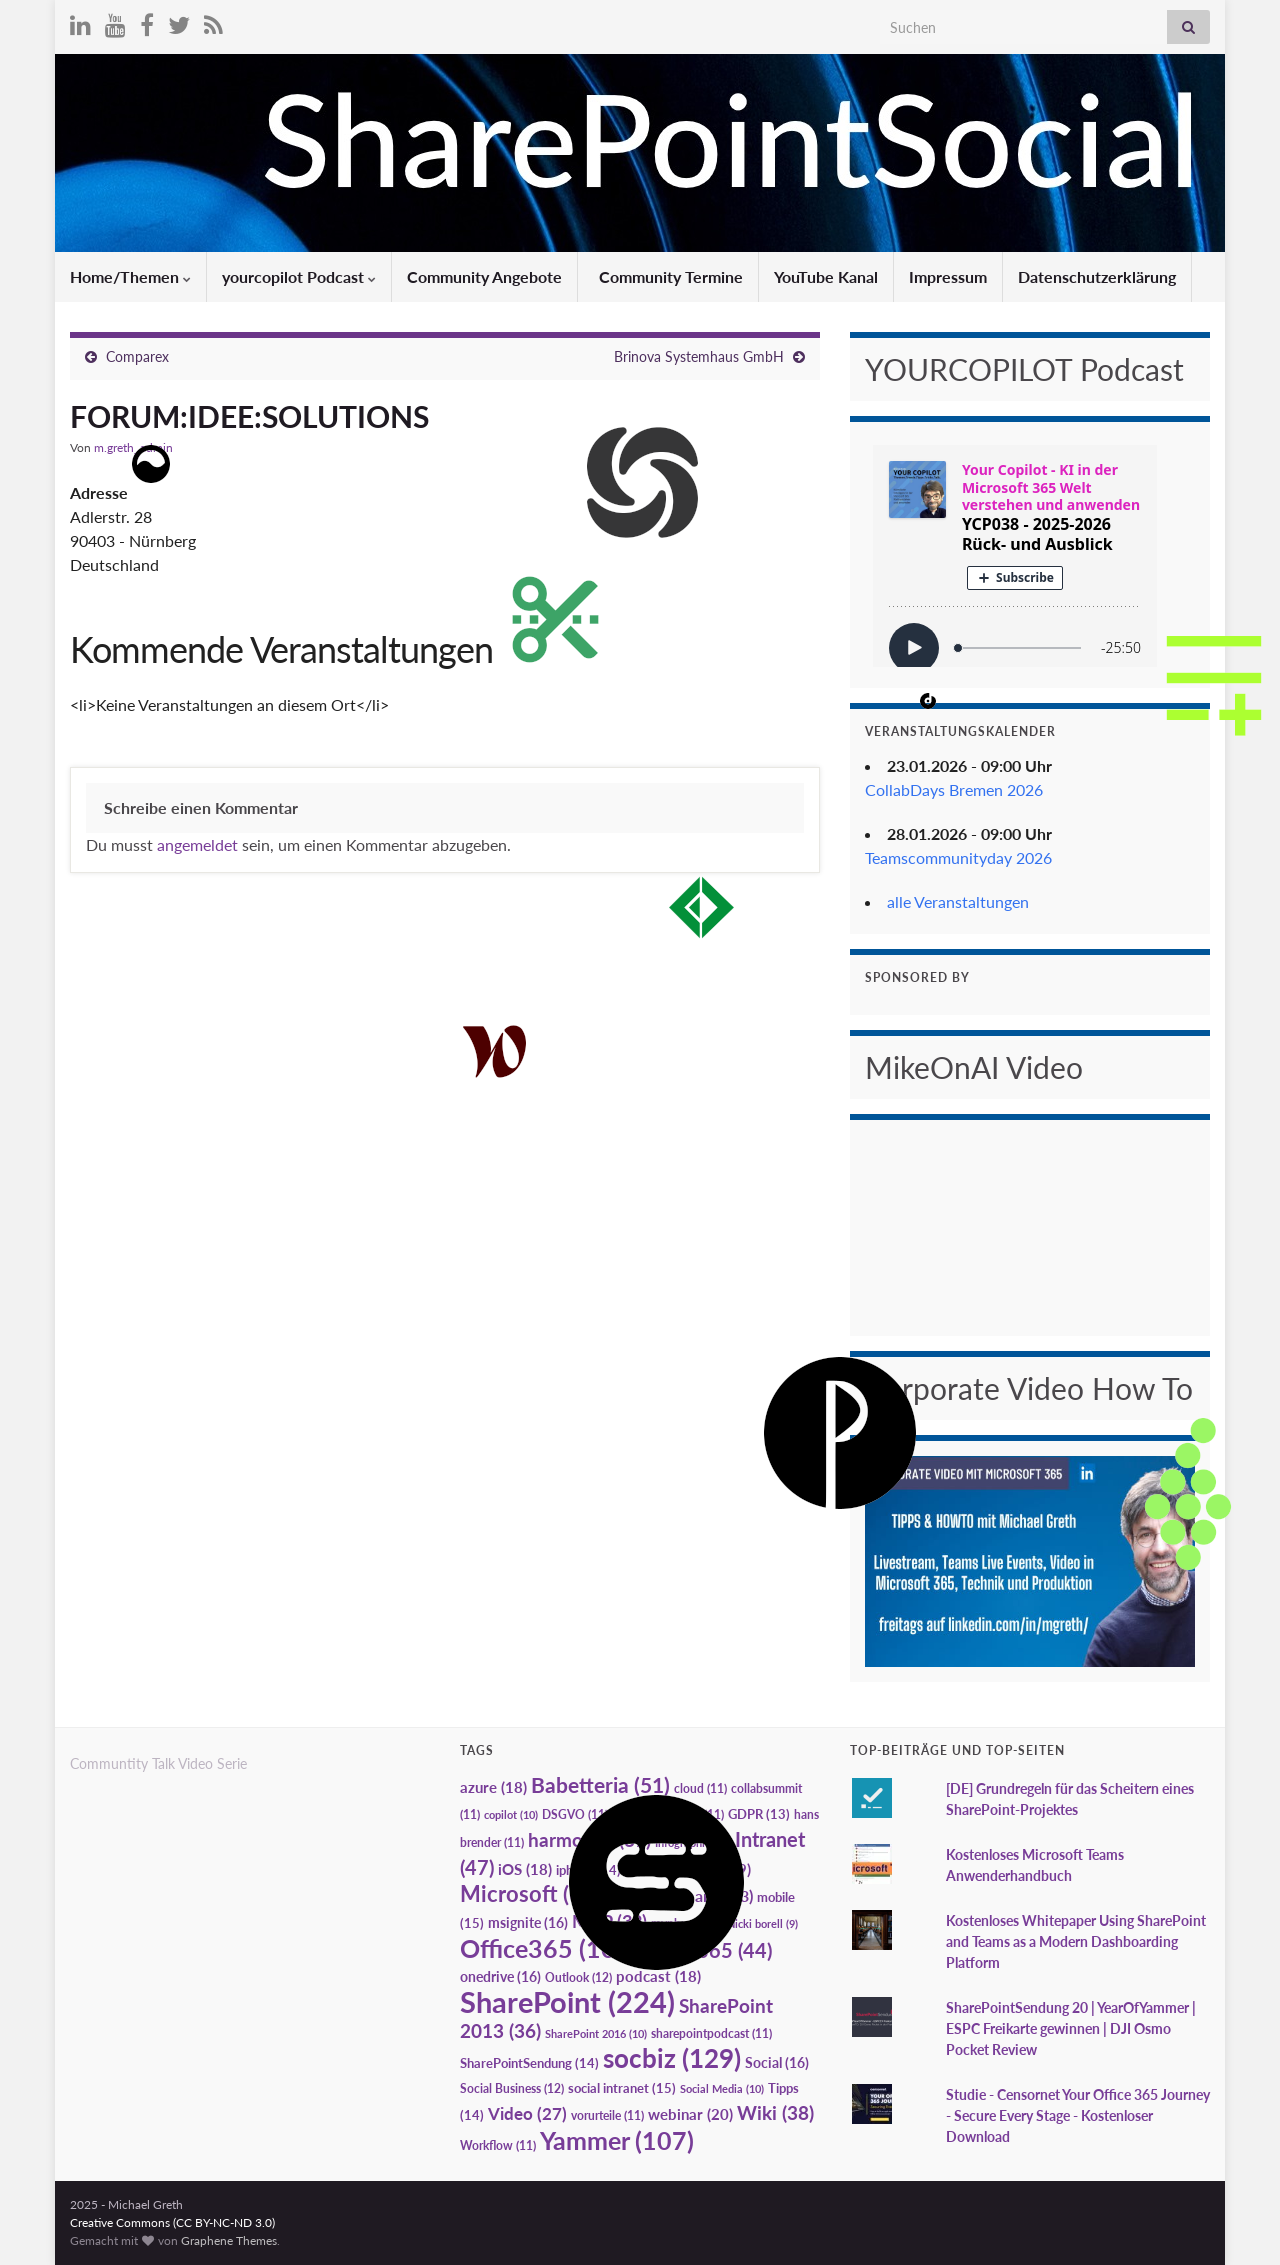 Image resolution: width=1280 pixels, height=2265 pixels. I want to click on Laravel Horizon dashboard logo, so click(151, 464).